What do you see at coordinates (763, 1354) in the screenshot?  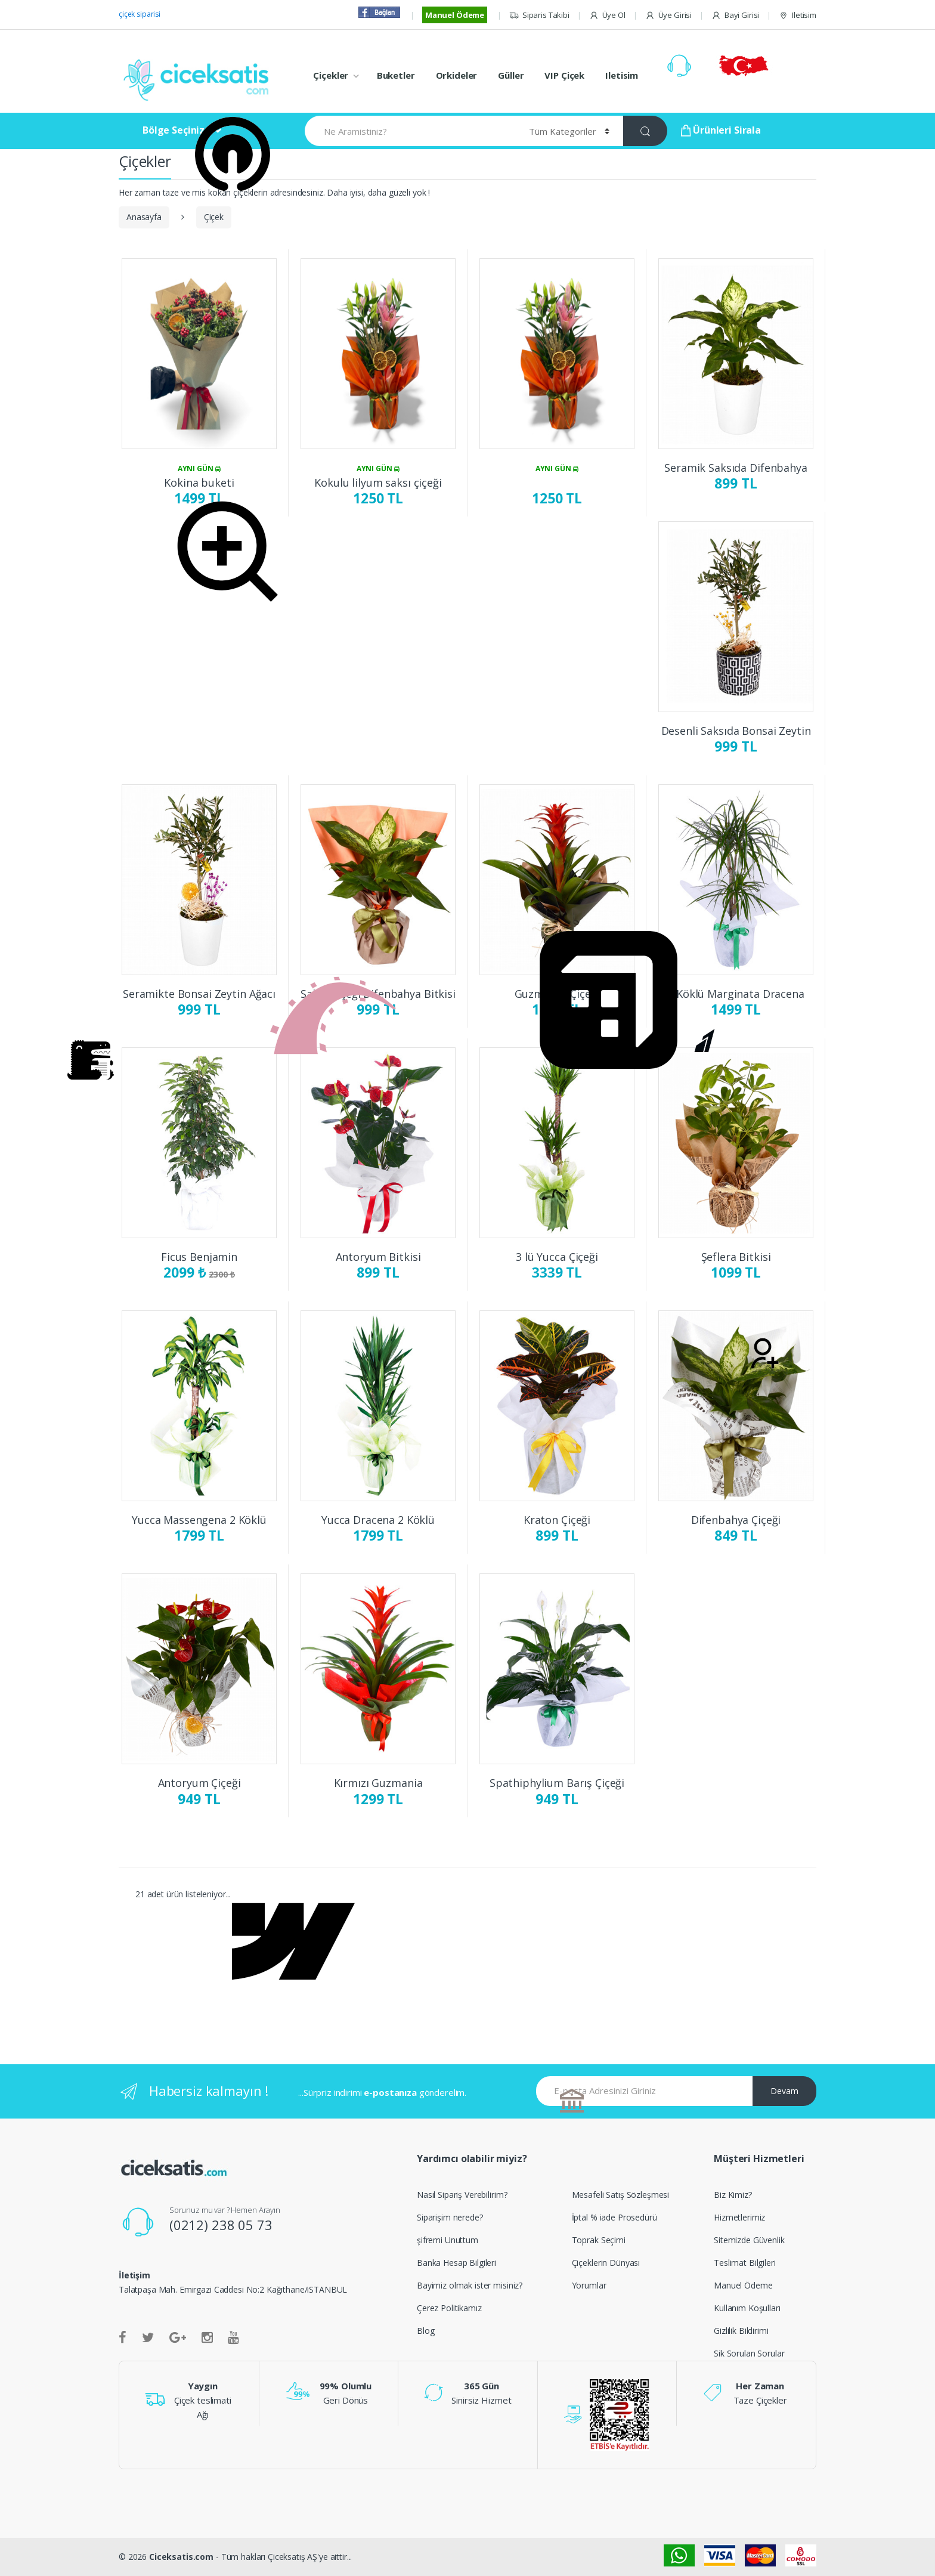 I see `add a new user or contact` at bounding box center [763, 1354].